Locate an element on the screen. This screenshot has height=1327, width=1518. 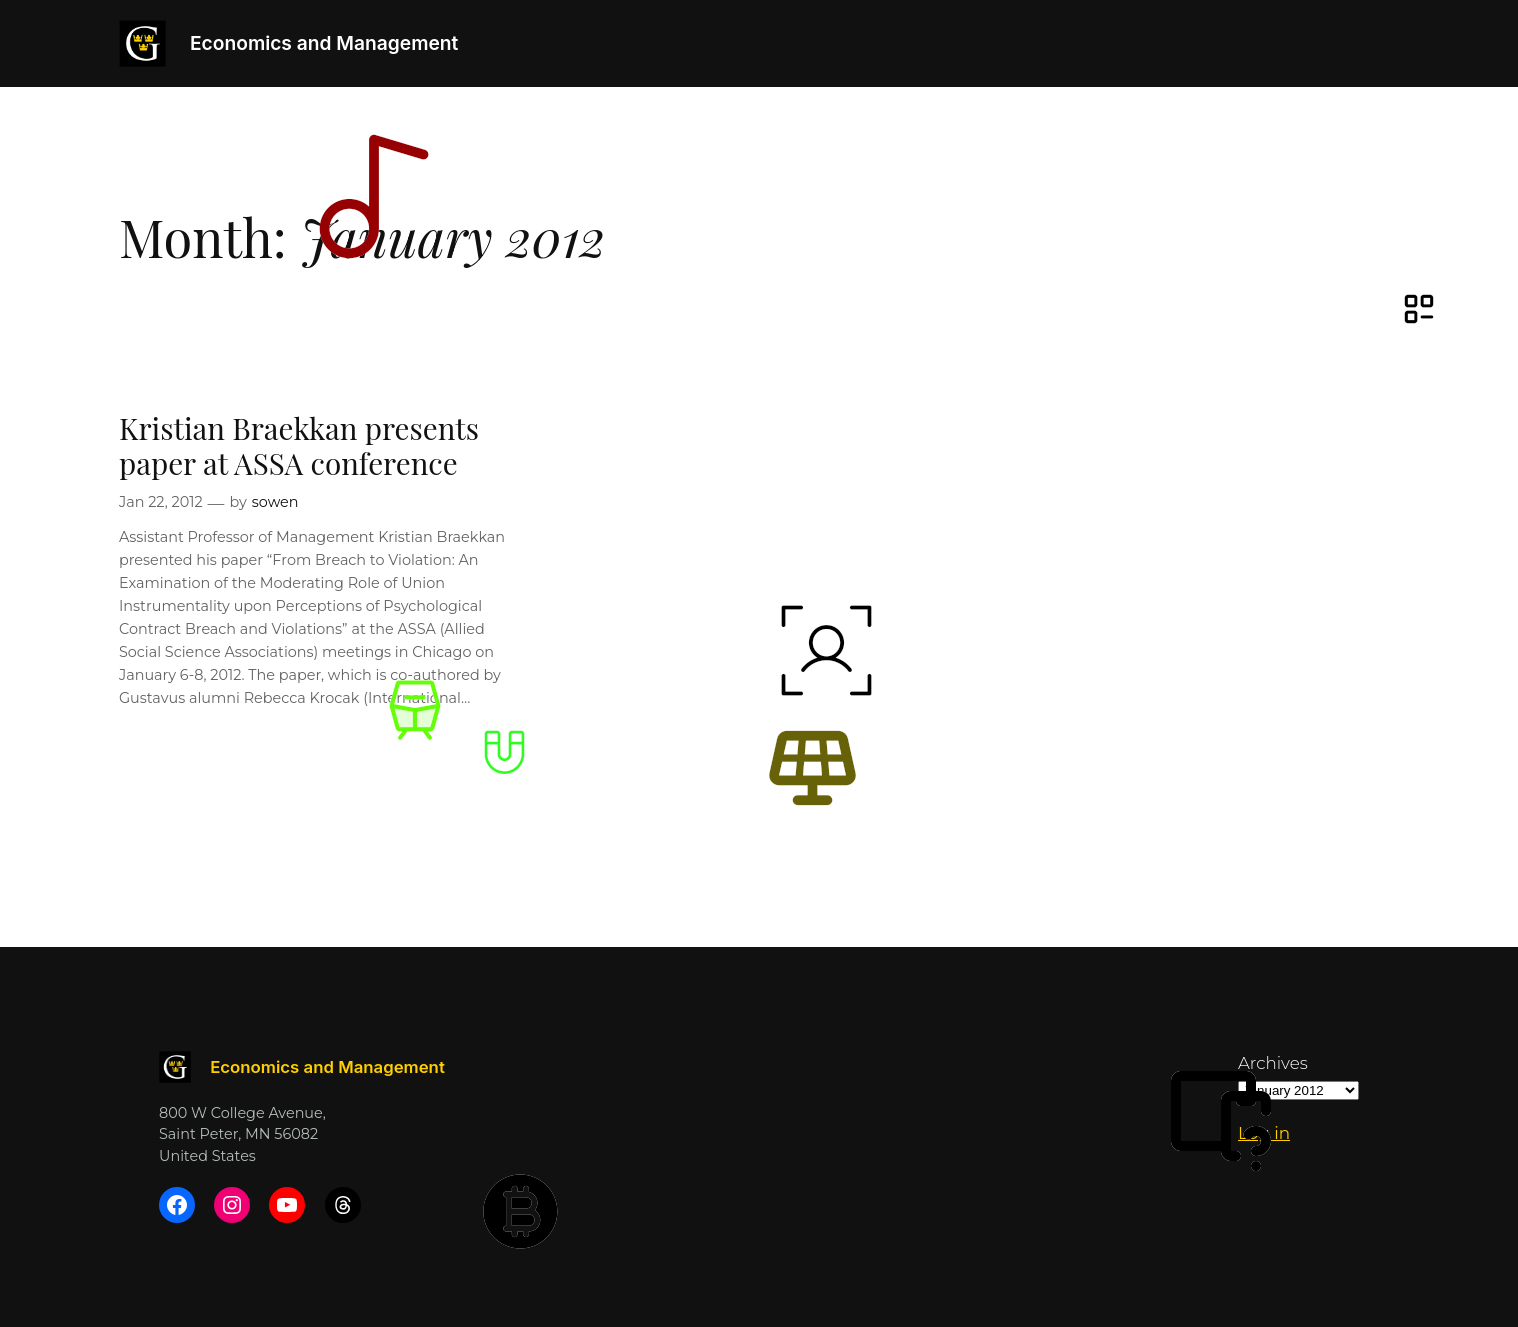
access music or audio player is located at coordinates (374, 194).